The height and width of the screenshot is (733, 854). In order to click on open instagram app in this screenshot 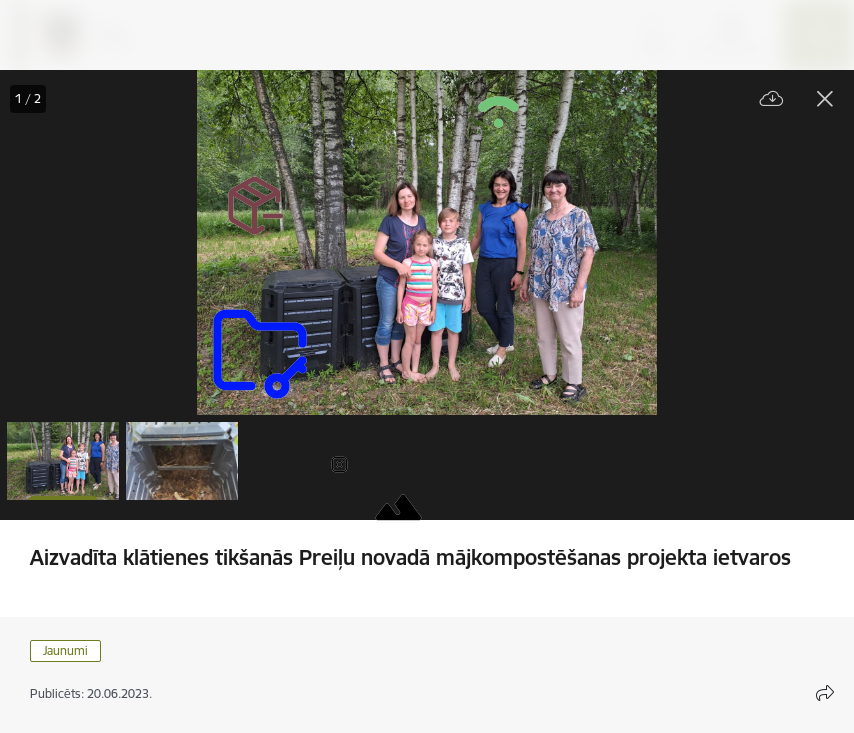, I will do `click(339, 464)`.